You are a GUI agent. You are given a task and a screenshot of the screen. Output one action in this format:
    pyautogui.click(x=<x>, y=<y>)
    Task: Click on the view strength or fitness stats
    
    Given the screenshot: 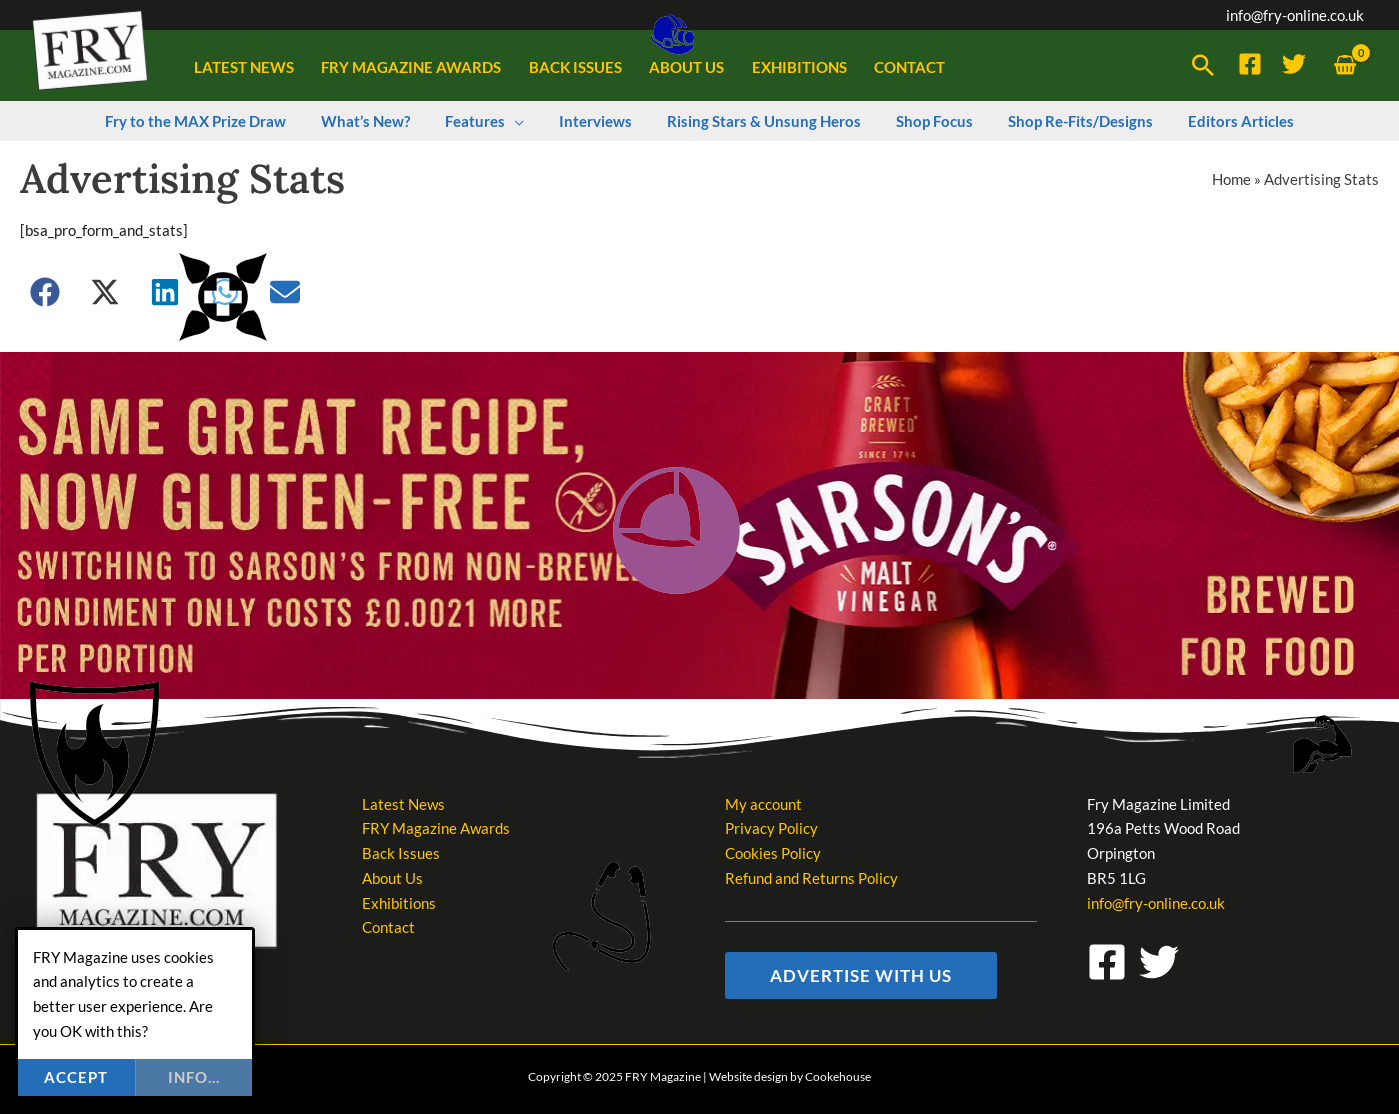 What is the action you would take?
    pyautogui.click(x=1322, y=743)
    